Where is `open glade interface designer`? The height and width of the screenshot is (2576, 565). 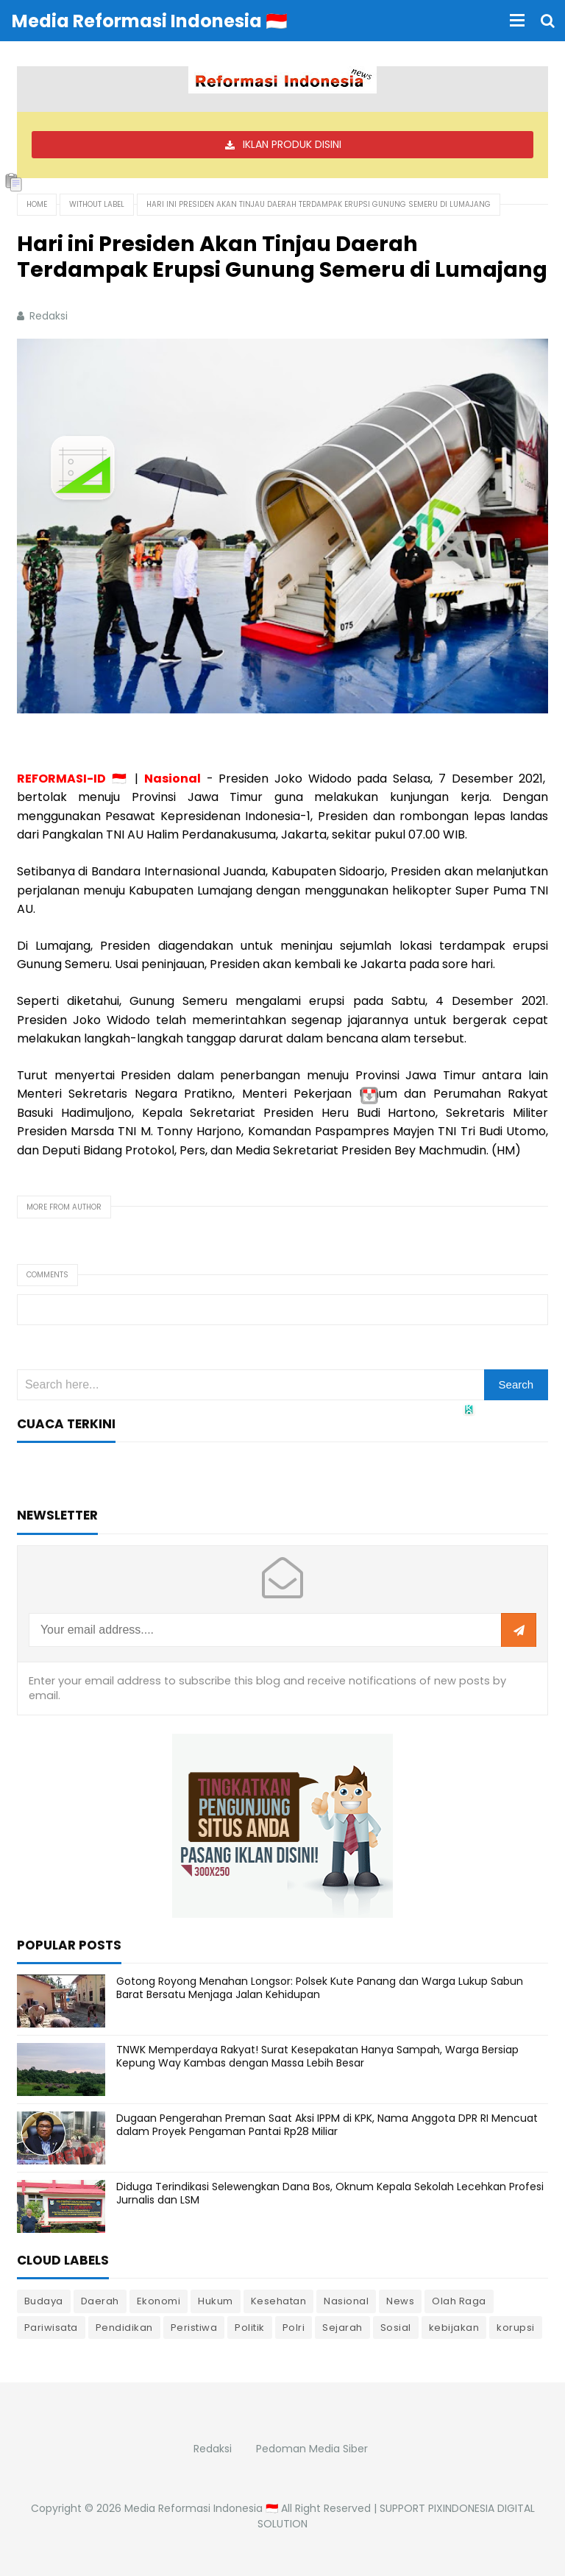
open glade interface designer is located at coordinates (82, 467).